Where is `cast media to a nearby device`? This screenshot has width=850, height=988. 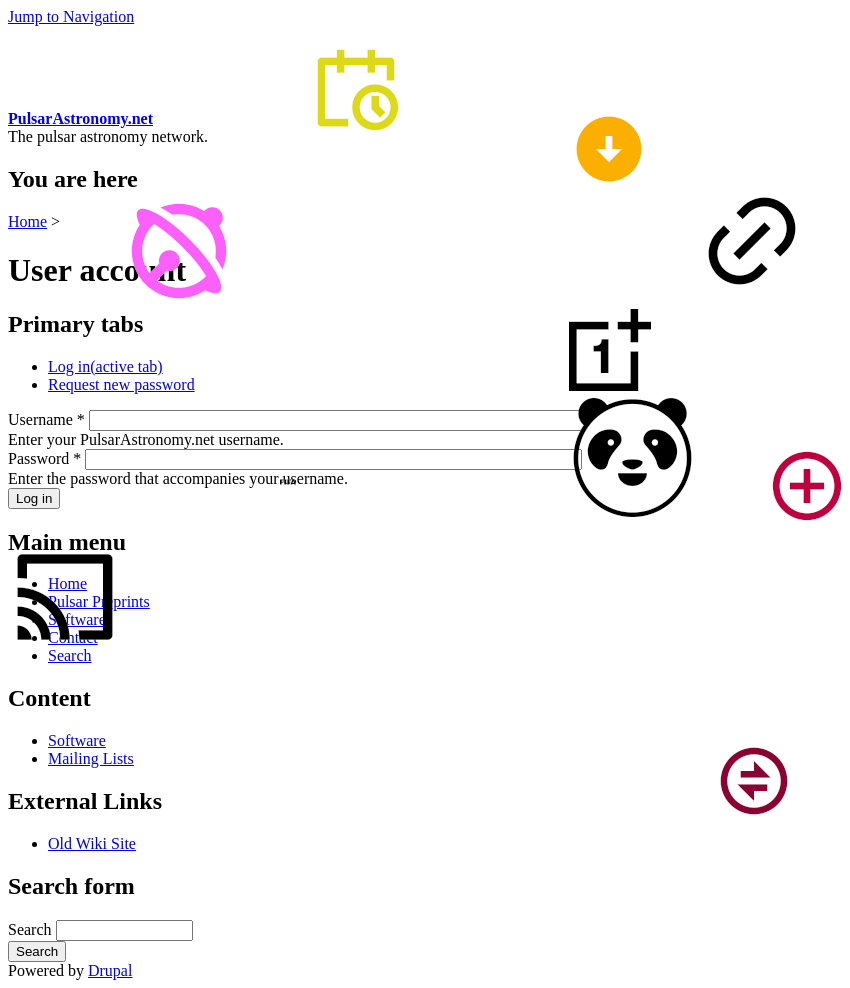
cast media to a nearby device is located at coordinates (65, 597).